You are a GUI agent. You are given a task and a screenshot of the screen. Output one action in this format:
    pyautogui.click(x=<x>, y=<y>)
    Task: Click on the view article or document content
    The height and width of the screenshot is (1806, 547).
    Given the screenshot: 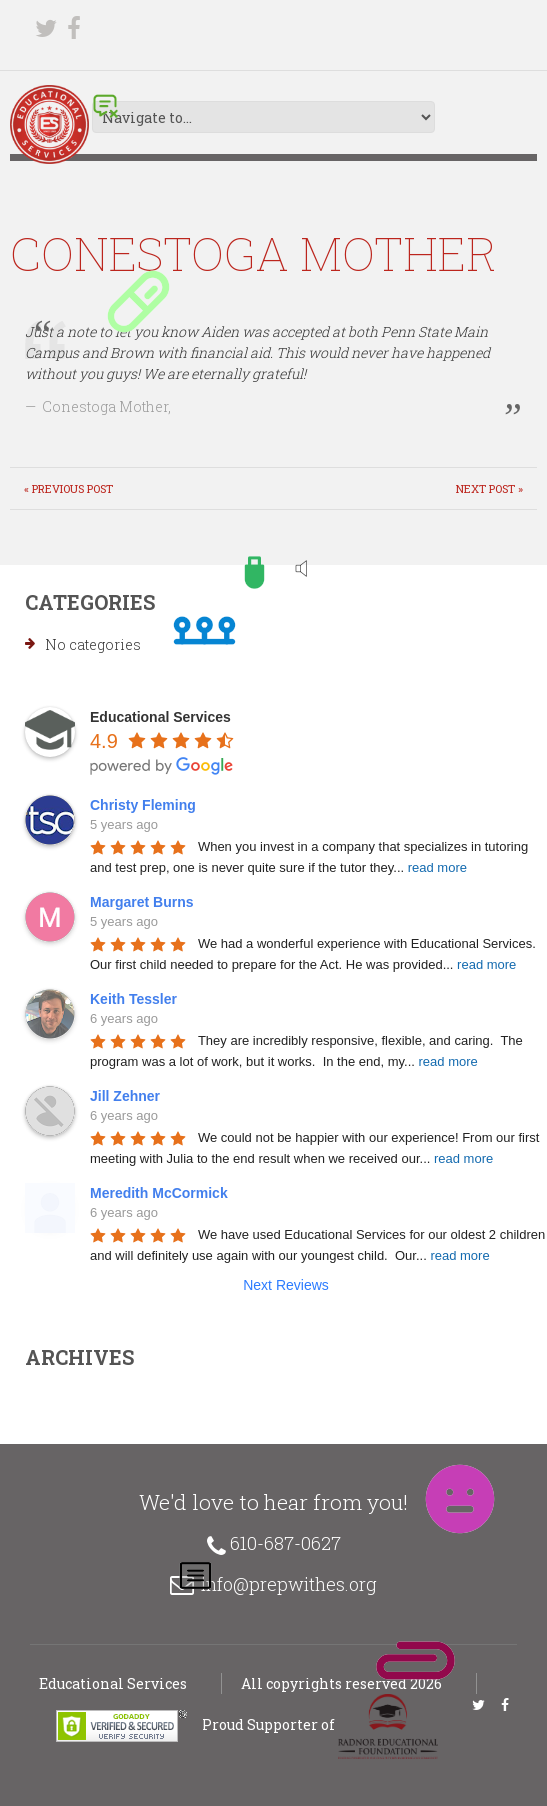 What is the action you would take?
    pyautogui.click(x=195, y=1575)
    